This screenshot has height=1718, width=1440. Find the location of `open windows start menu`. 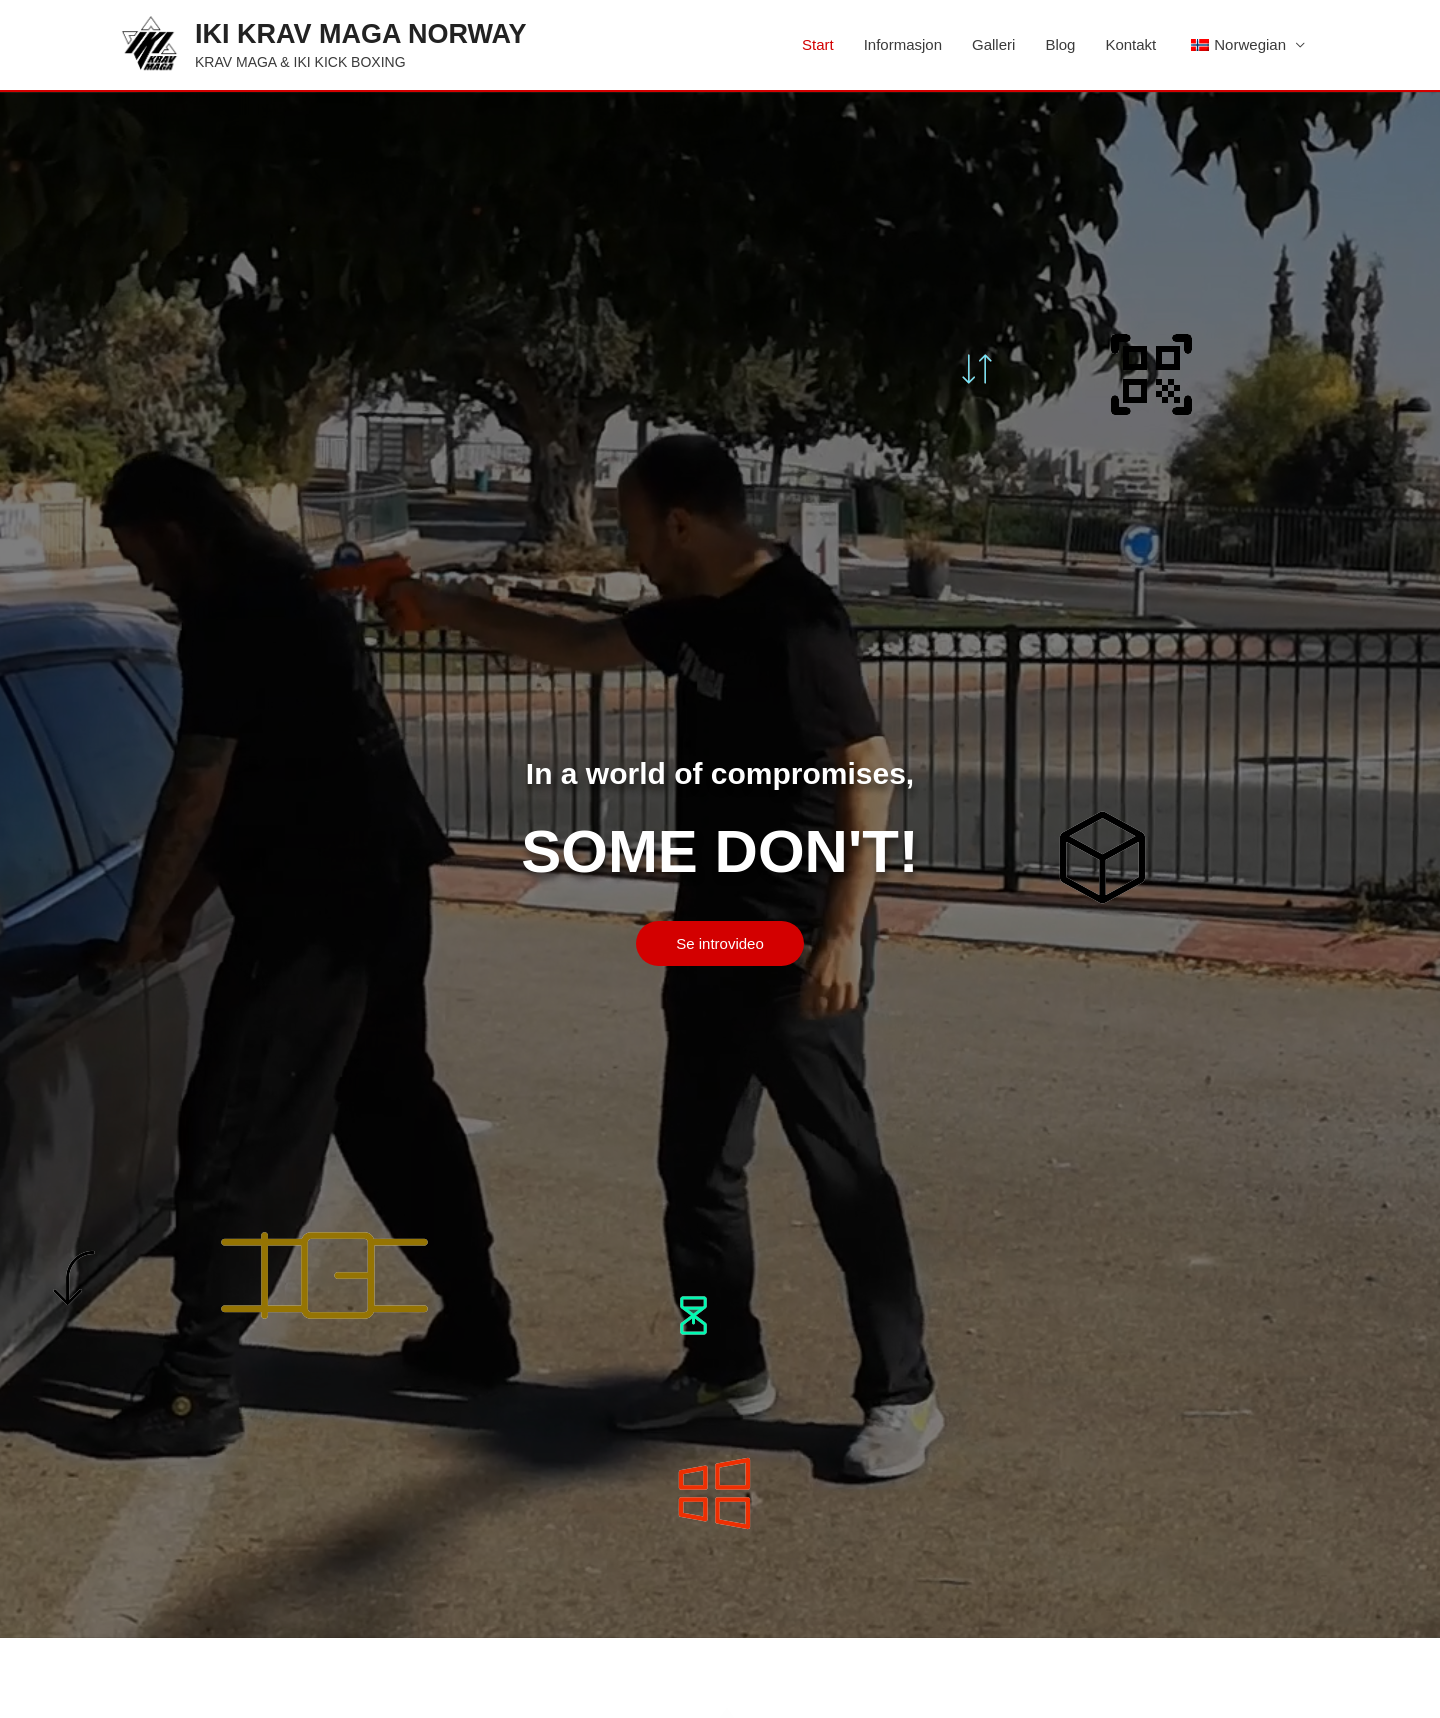

open windows start menu is located at coordinates (717, 1493).